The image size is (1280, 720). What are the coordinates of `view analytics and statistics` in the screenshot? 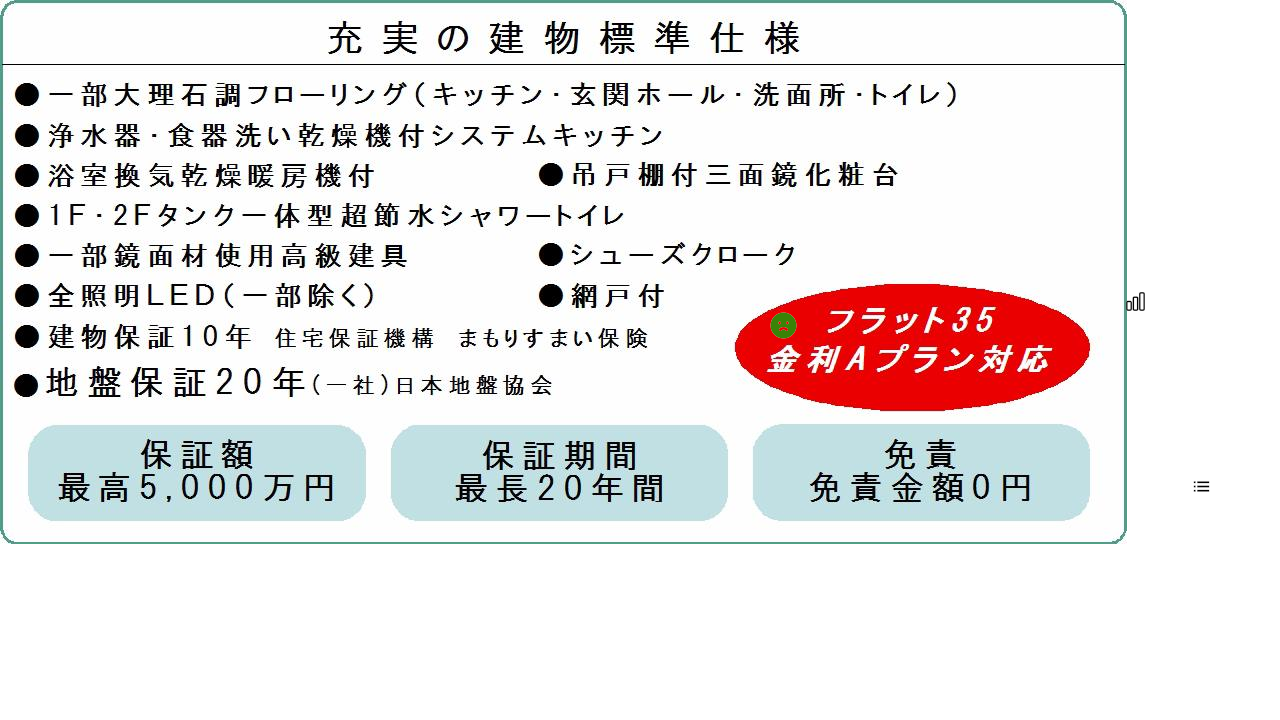 It's located at (1135, 301).